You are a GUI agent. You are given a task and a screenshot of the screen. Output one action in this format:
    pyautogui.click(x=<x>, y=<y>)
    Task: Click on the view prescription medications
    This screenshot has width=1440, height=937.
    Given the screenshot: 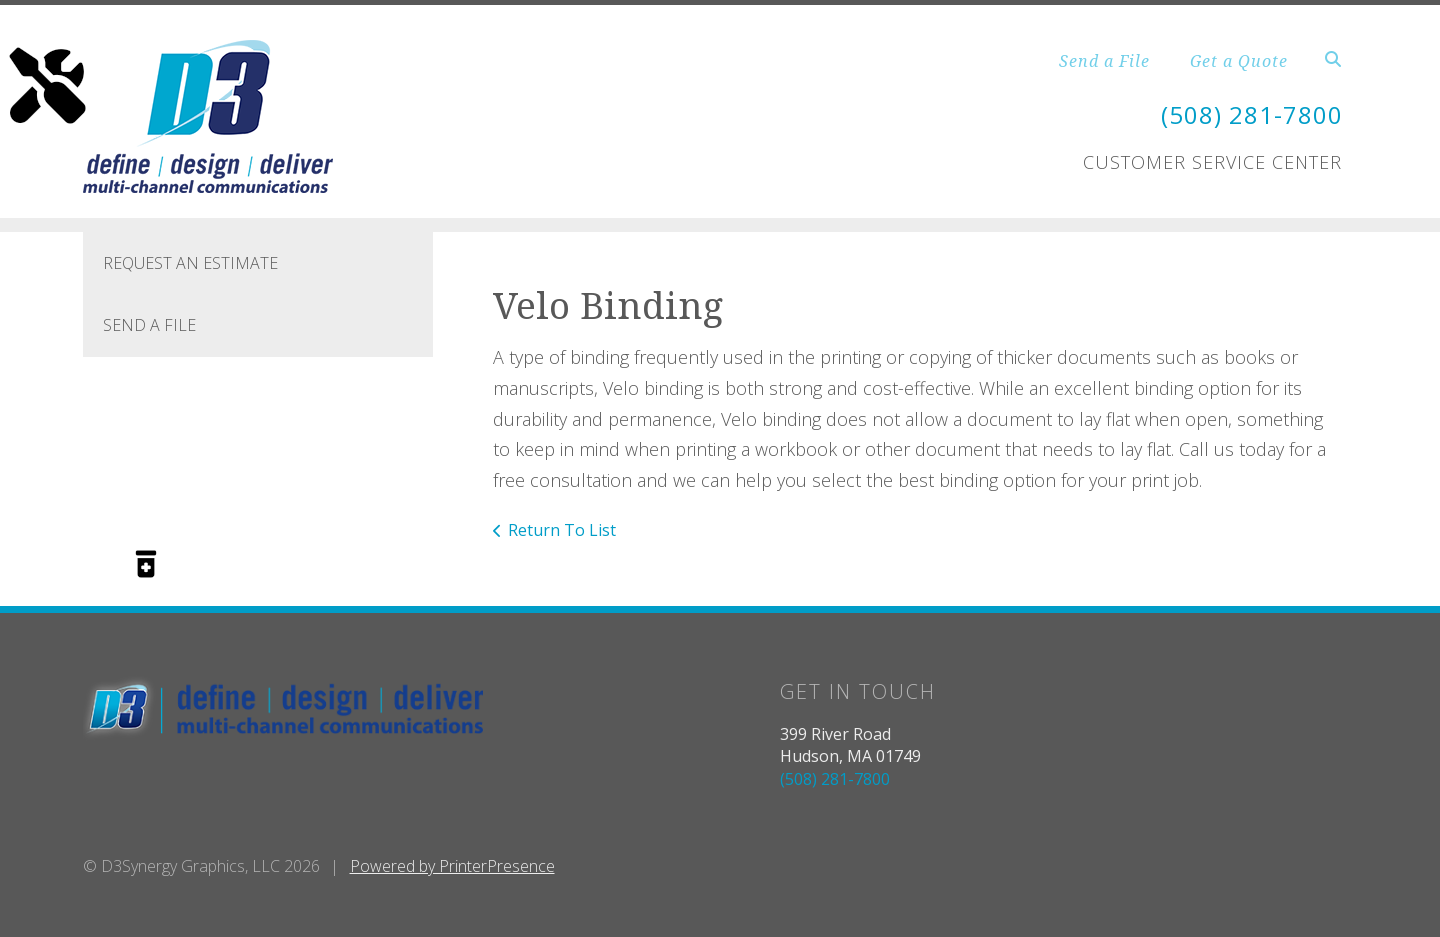 What is the action you would take?
    pyautogui.click(x=146, y=564)
    